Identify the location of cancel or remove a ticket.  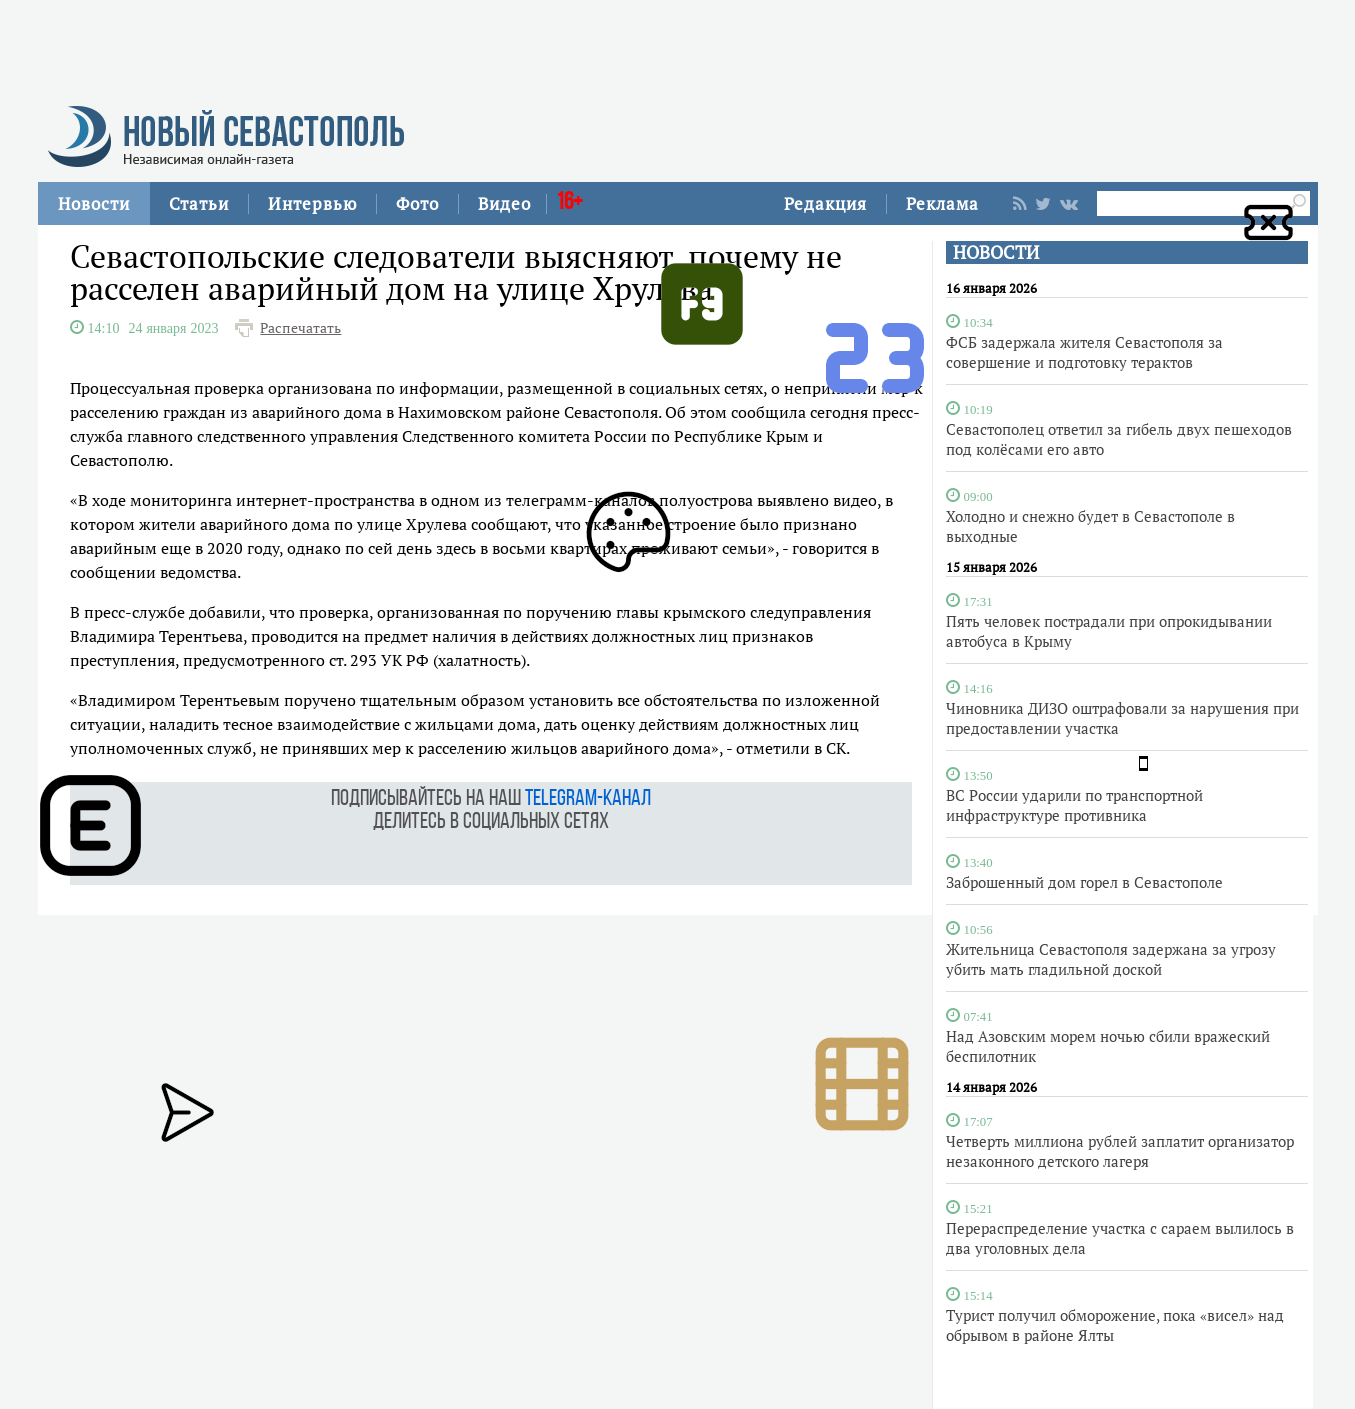
(1268, 222).